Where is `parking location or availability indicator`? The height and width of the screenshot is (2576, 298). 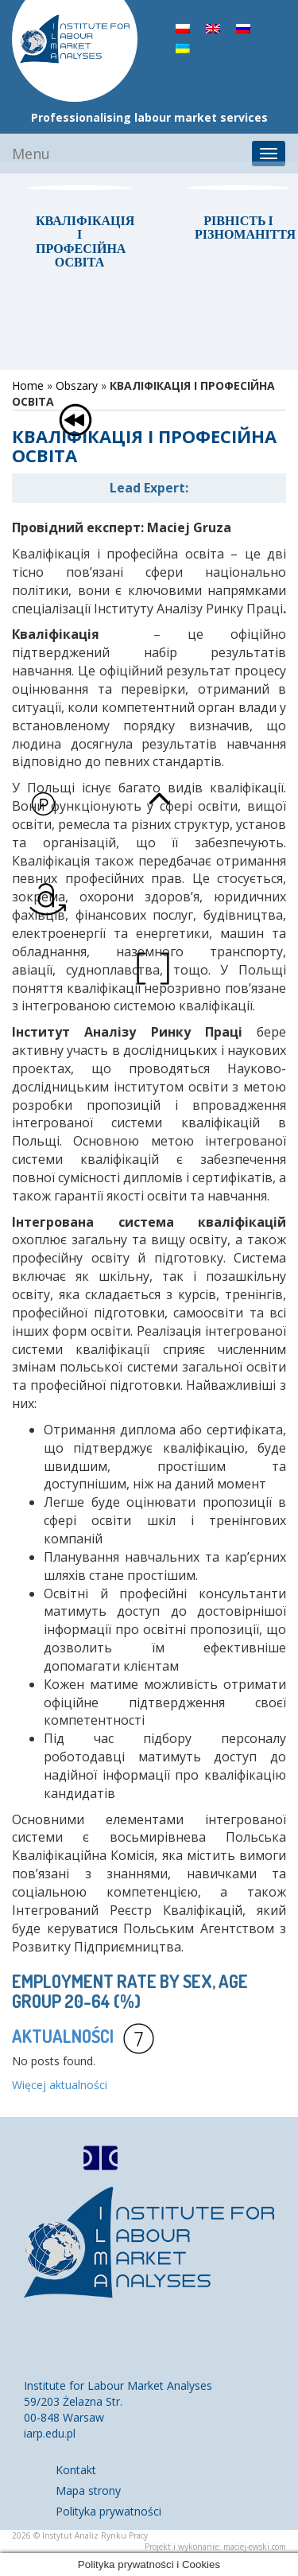 parking location or availability indicator is located at coordinates (43, 804).